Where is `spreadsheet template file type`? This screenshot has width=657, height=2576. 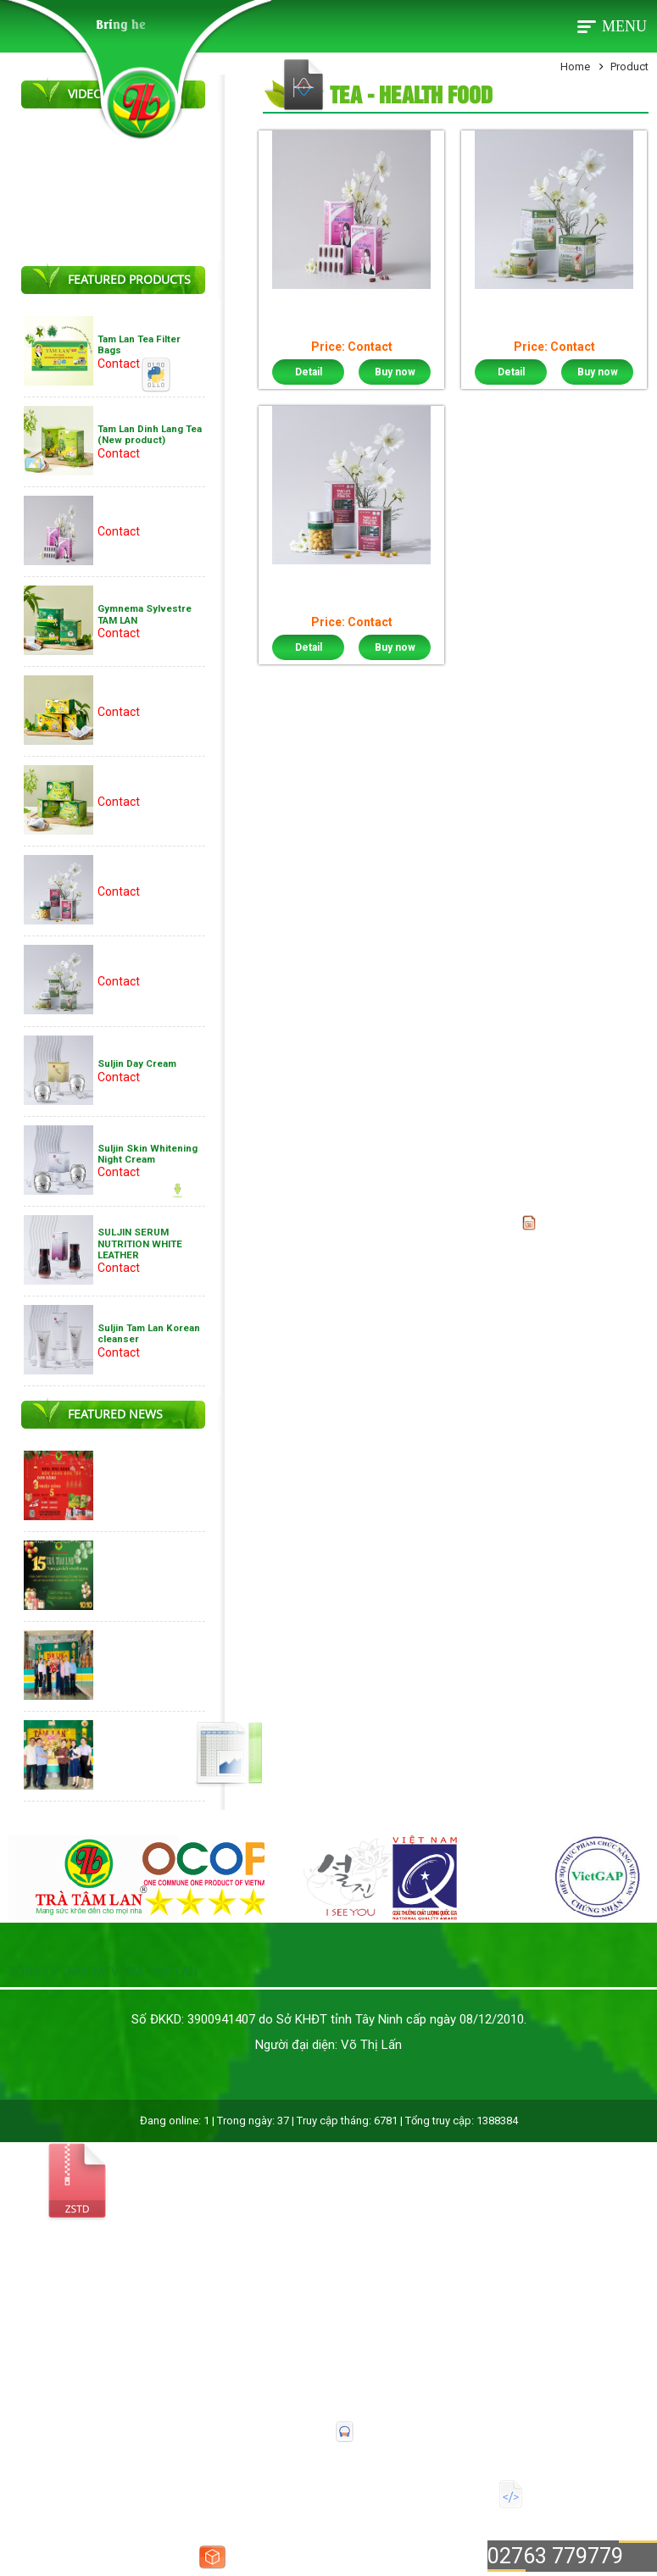
spreadsheet template file type is located at coordinates (228, 1752).